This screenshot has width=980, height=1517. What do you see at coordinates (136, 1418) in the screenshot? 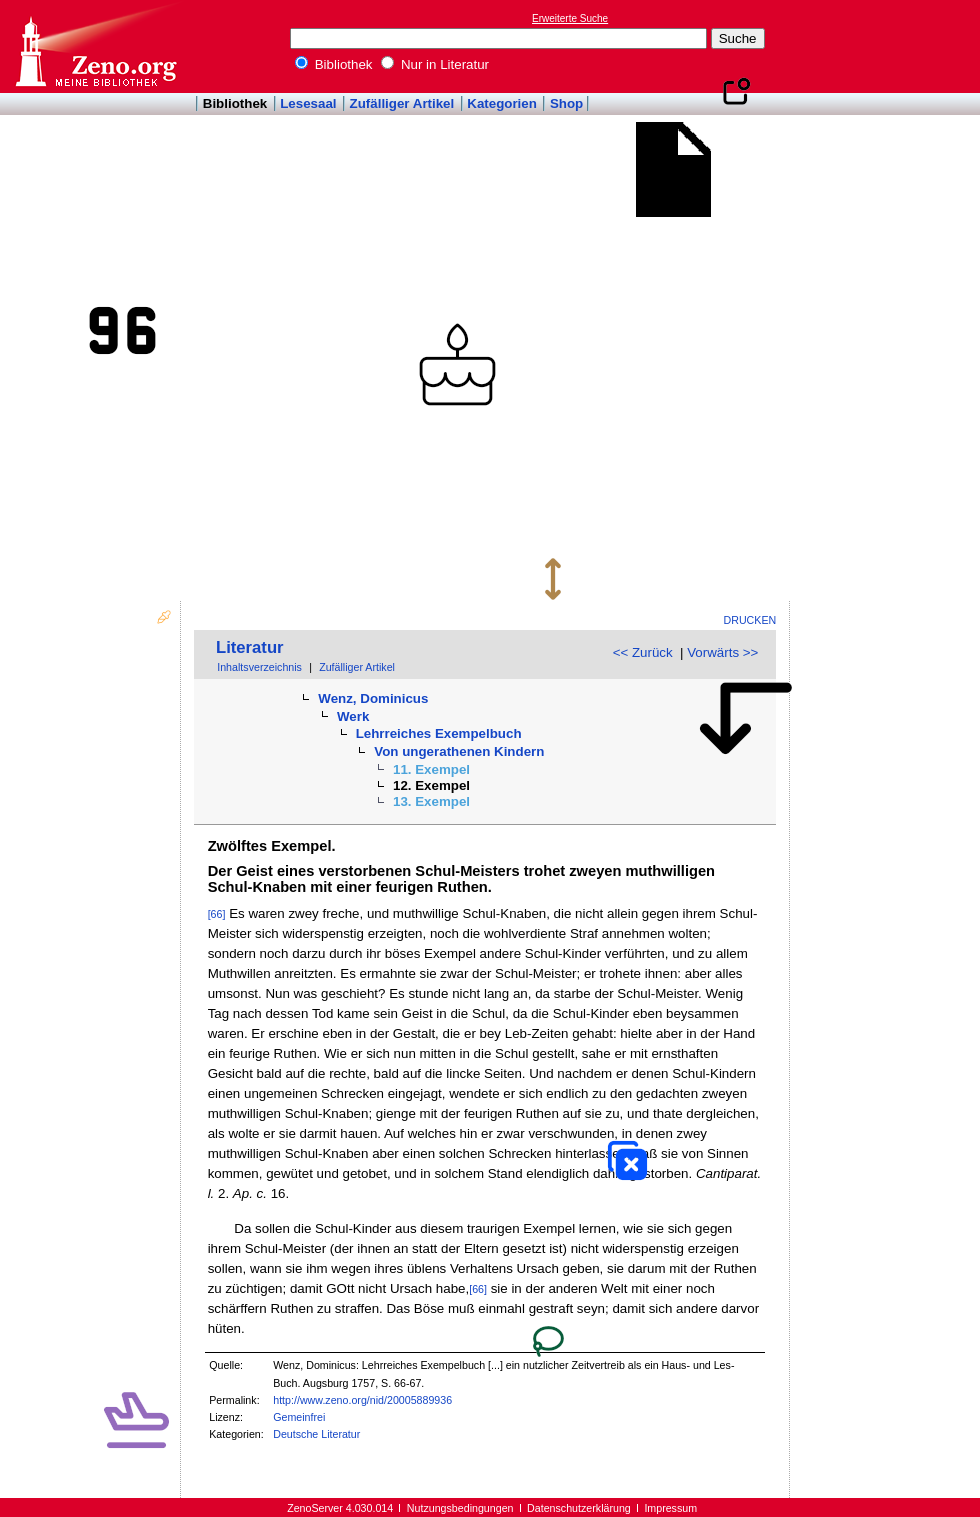
I see `indicates flight currently in progress` at bounding box center [136, 1418].